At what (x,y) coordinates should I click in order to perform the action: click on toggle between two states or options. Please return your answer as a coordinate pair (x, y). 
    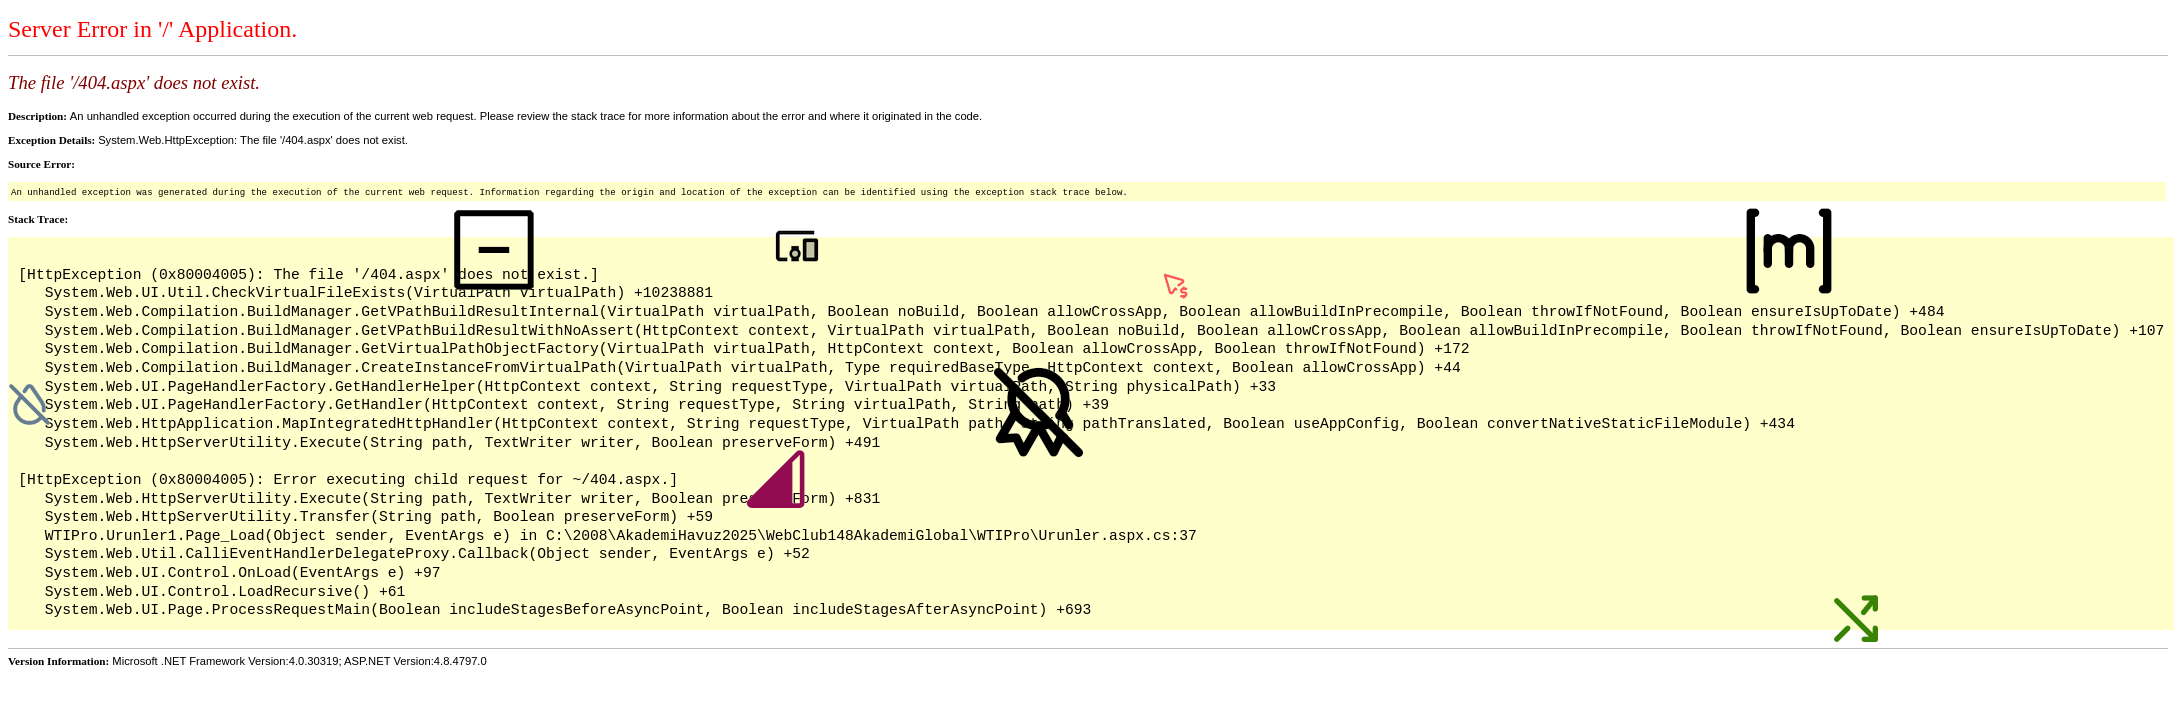
    Looking at the image, I should click on (1856, 620).